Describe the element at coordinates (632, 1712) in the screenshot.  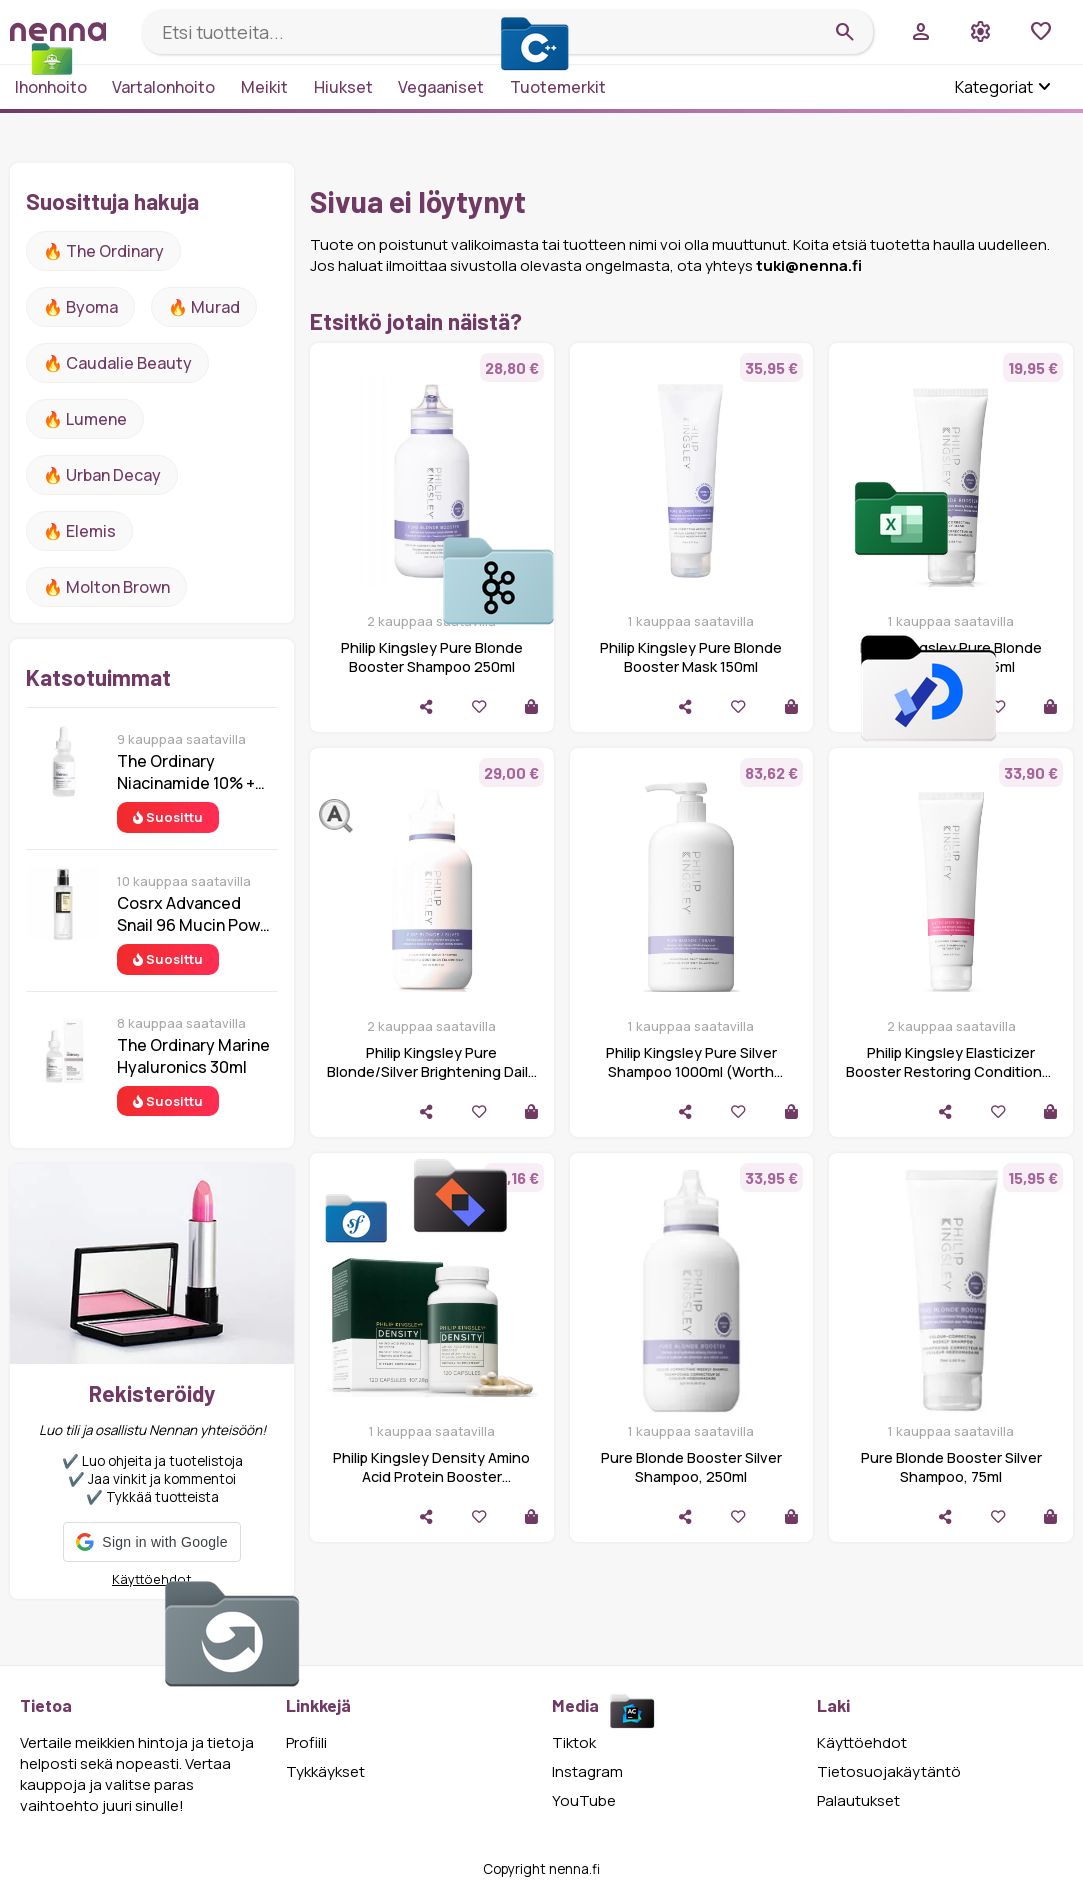
I see `open AppCode project folder` at that location.